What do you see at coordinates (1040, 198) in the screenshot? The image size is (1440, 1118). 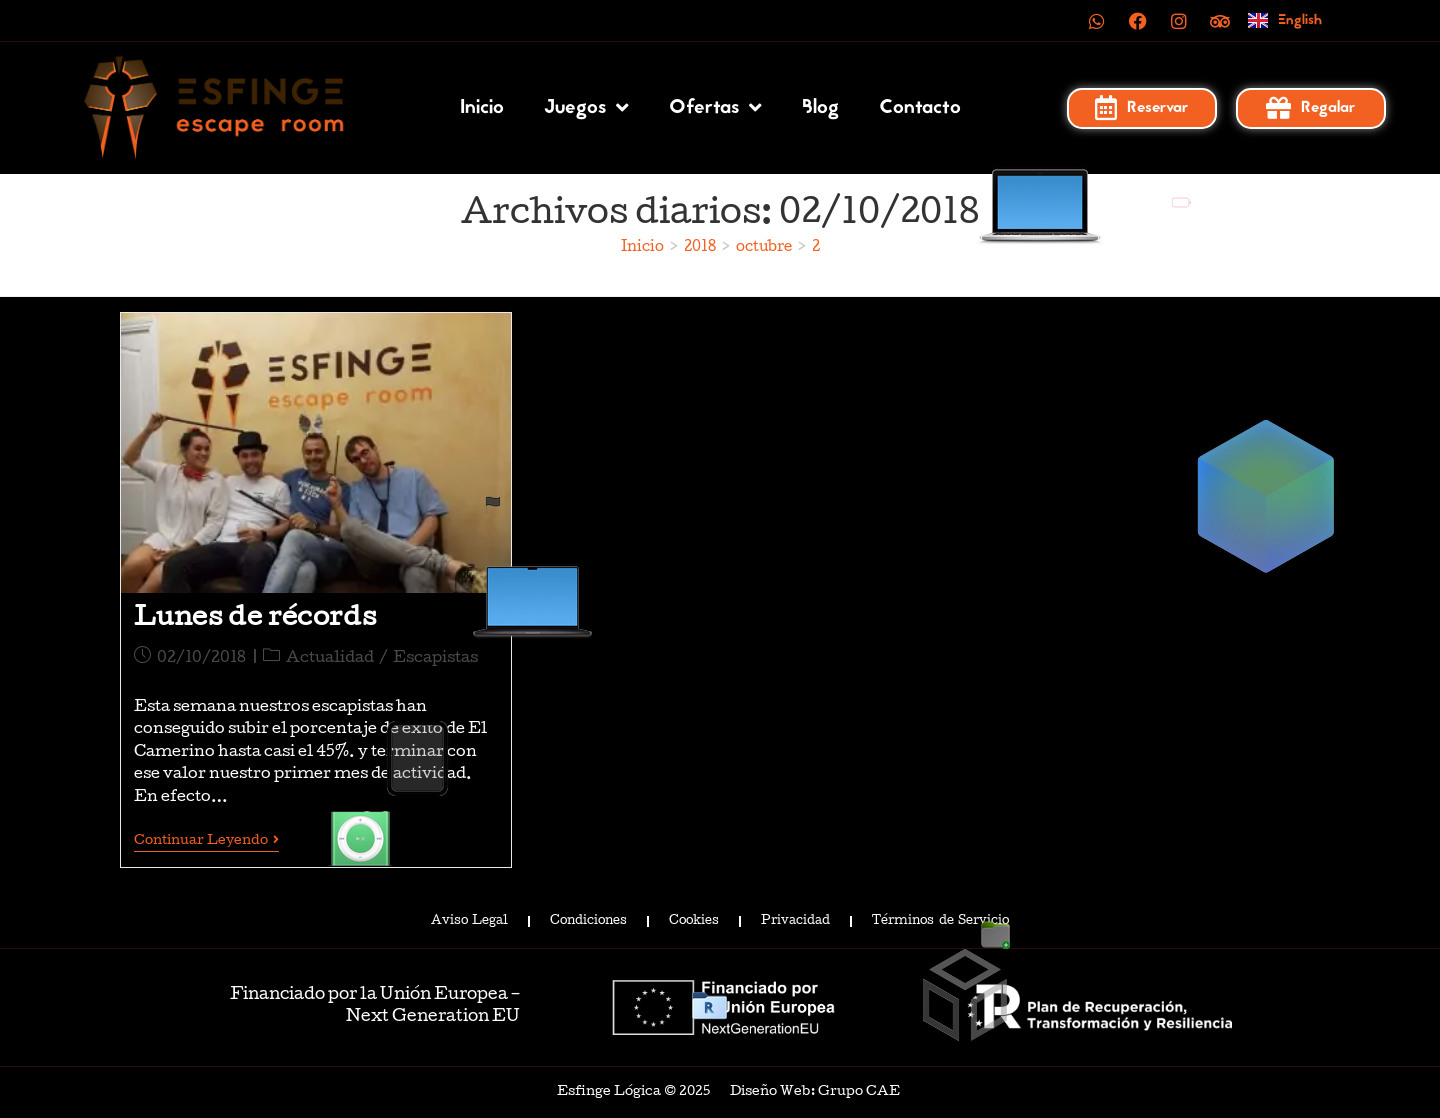 I see `represents this macbook pro device in system settings` at bounding box center [1040, 198].